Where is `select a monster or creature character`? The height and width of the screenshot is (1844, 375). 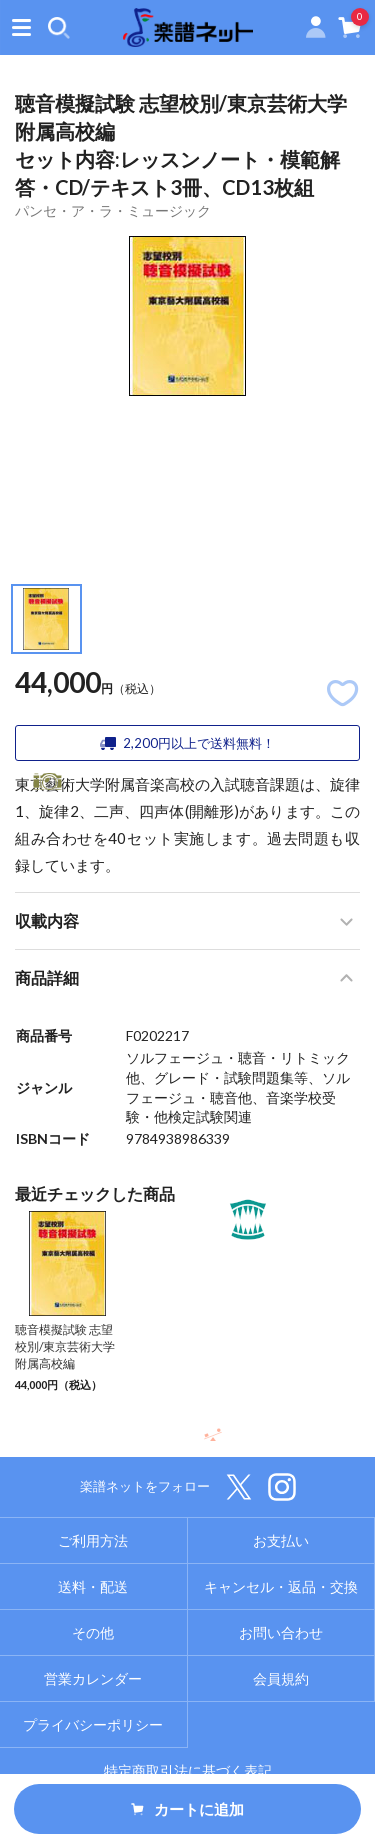 select a monster or creature character is located at coordinates (248, 1219).